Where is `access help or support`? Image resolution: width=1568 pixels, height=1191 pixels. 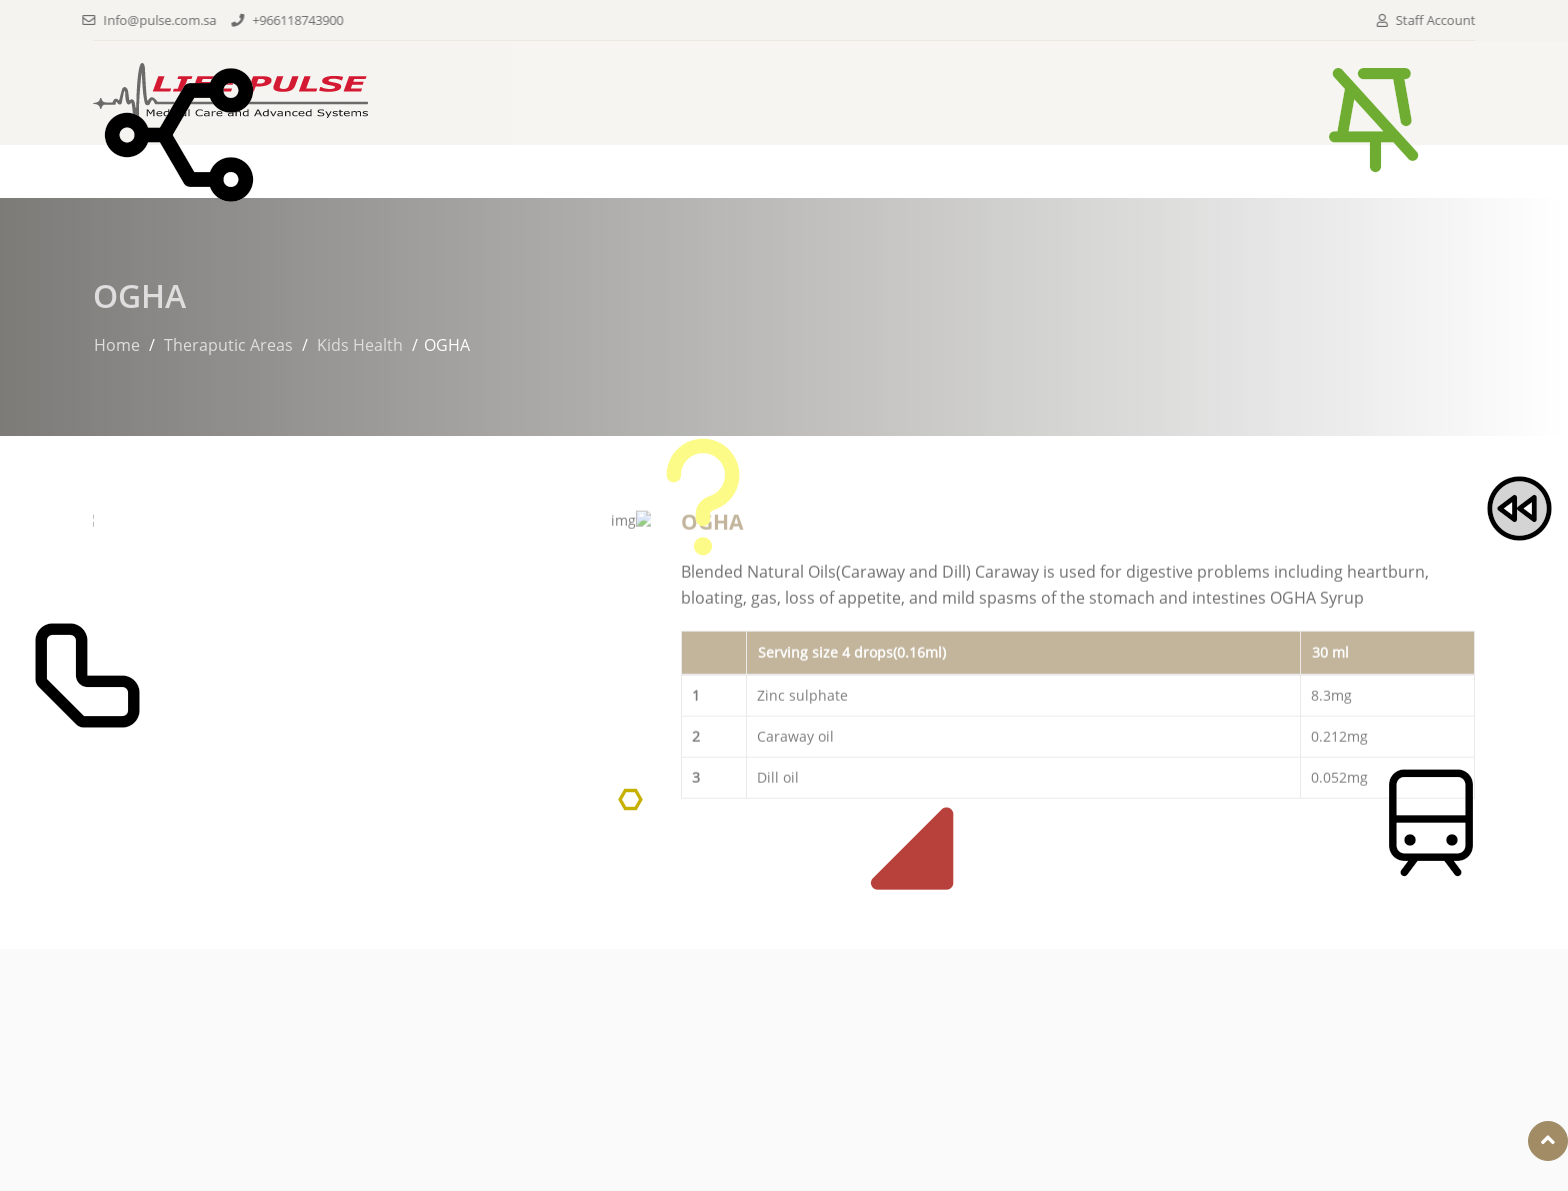
access help or support is located at coordinates (703, 497).